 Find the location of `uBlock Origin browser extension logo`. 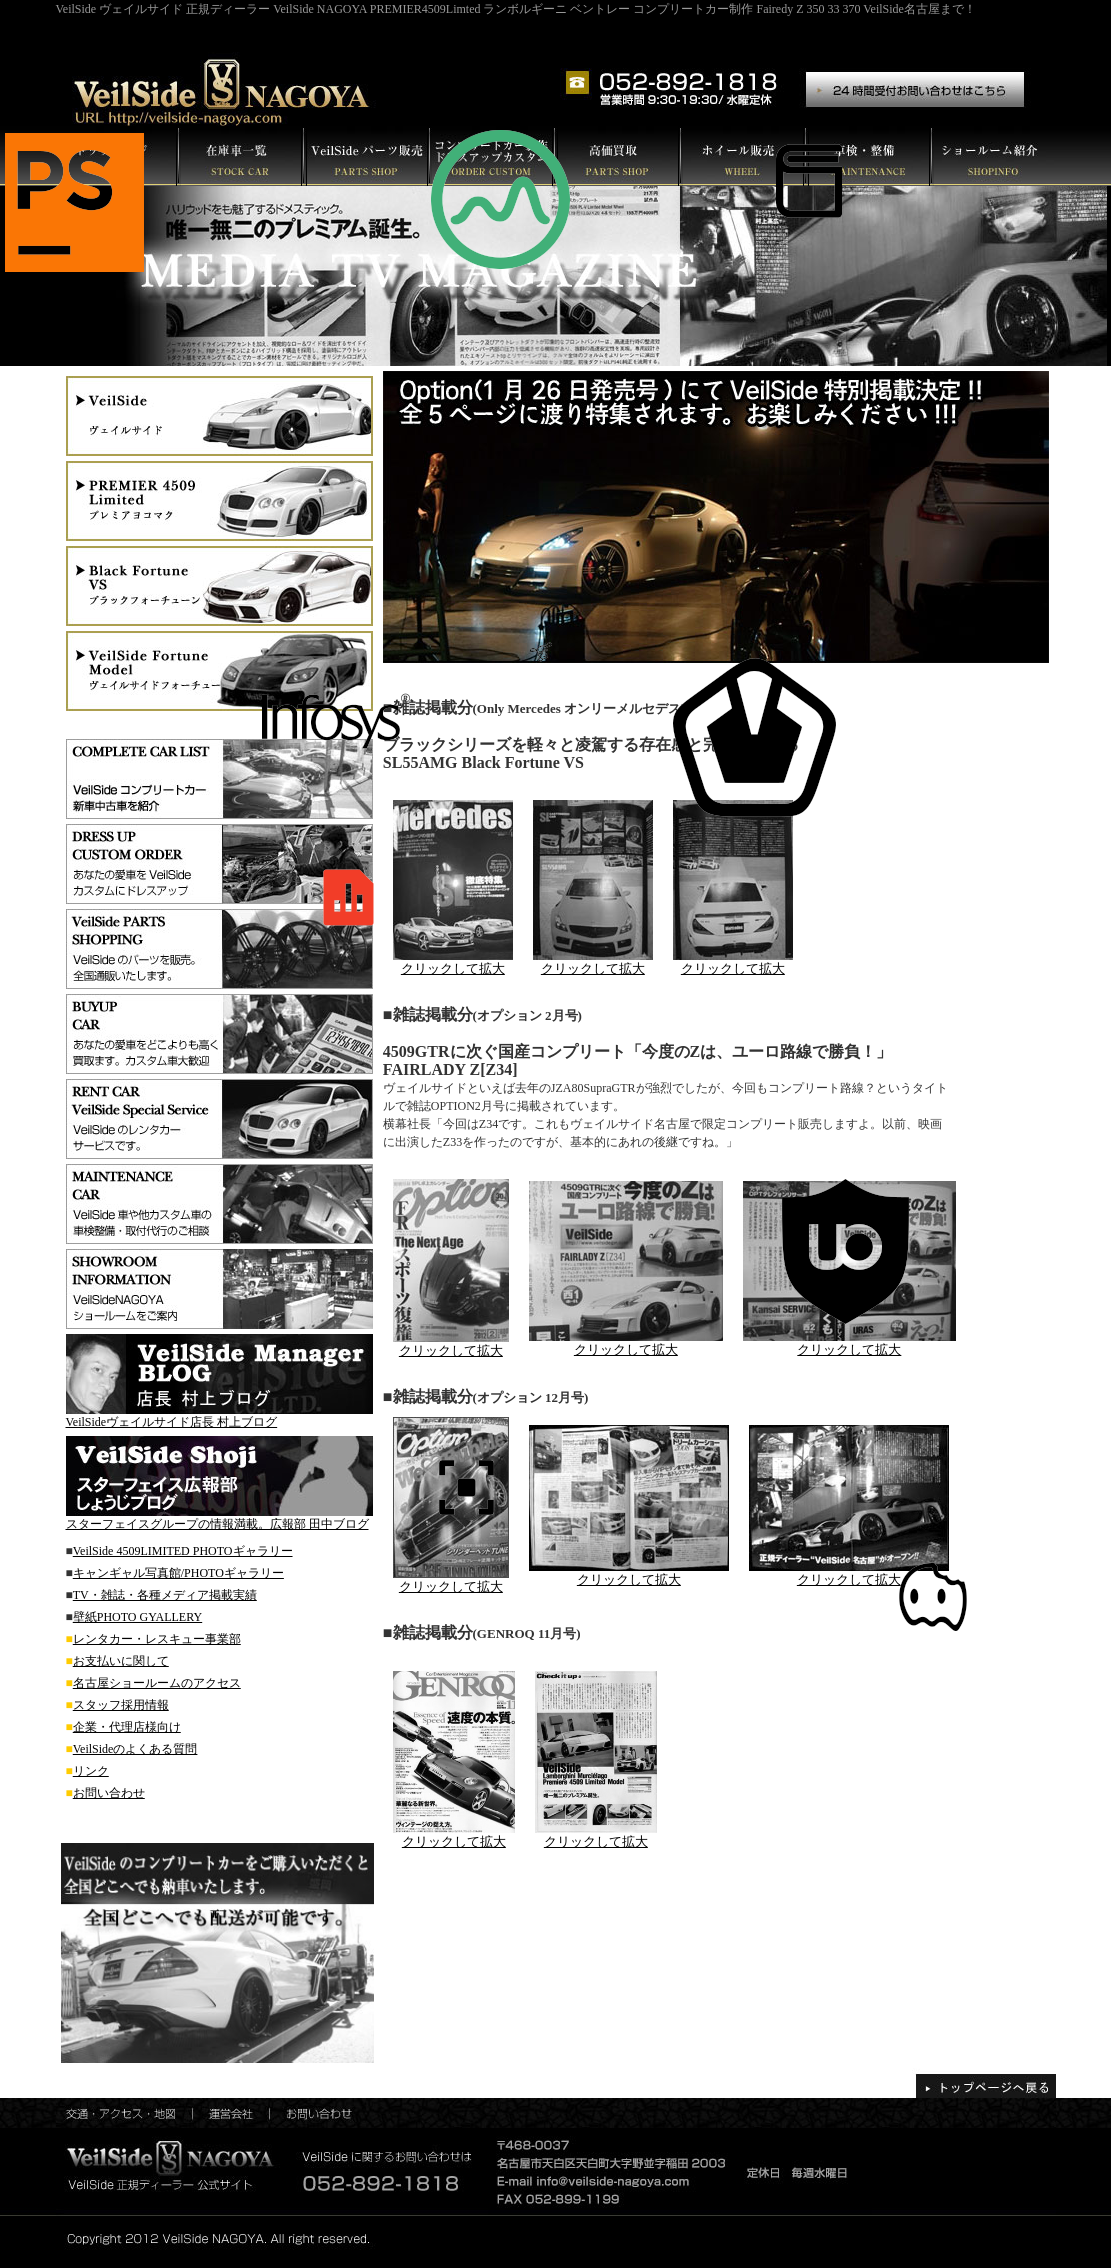

uBlock Origin browser extension logo is located at coordinates (845, 1251).